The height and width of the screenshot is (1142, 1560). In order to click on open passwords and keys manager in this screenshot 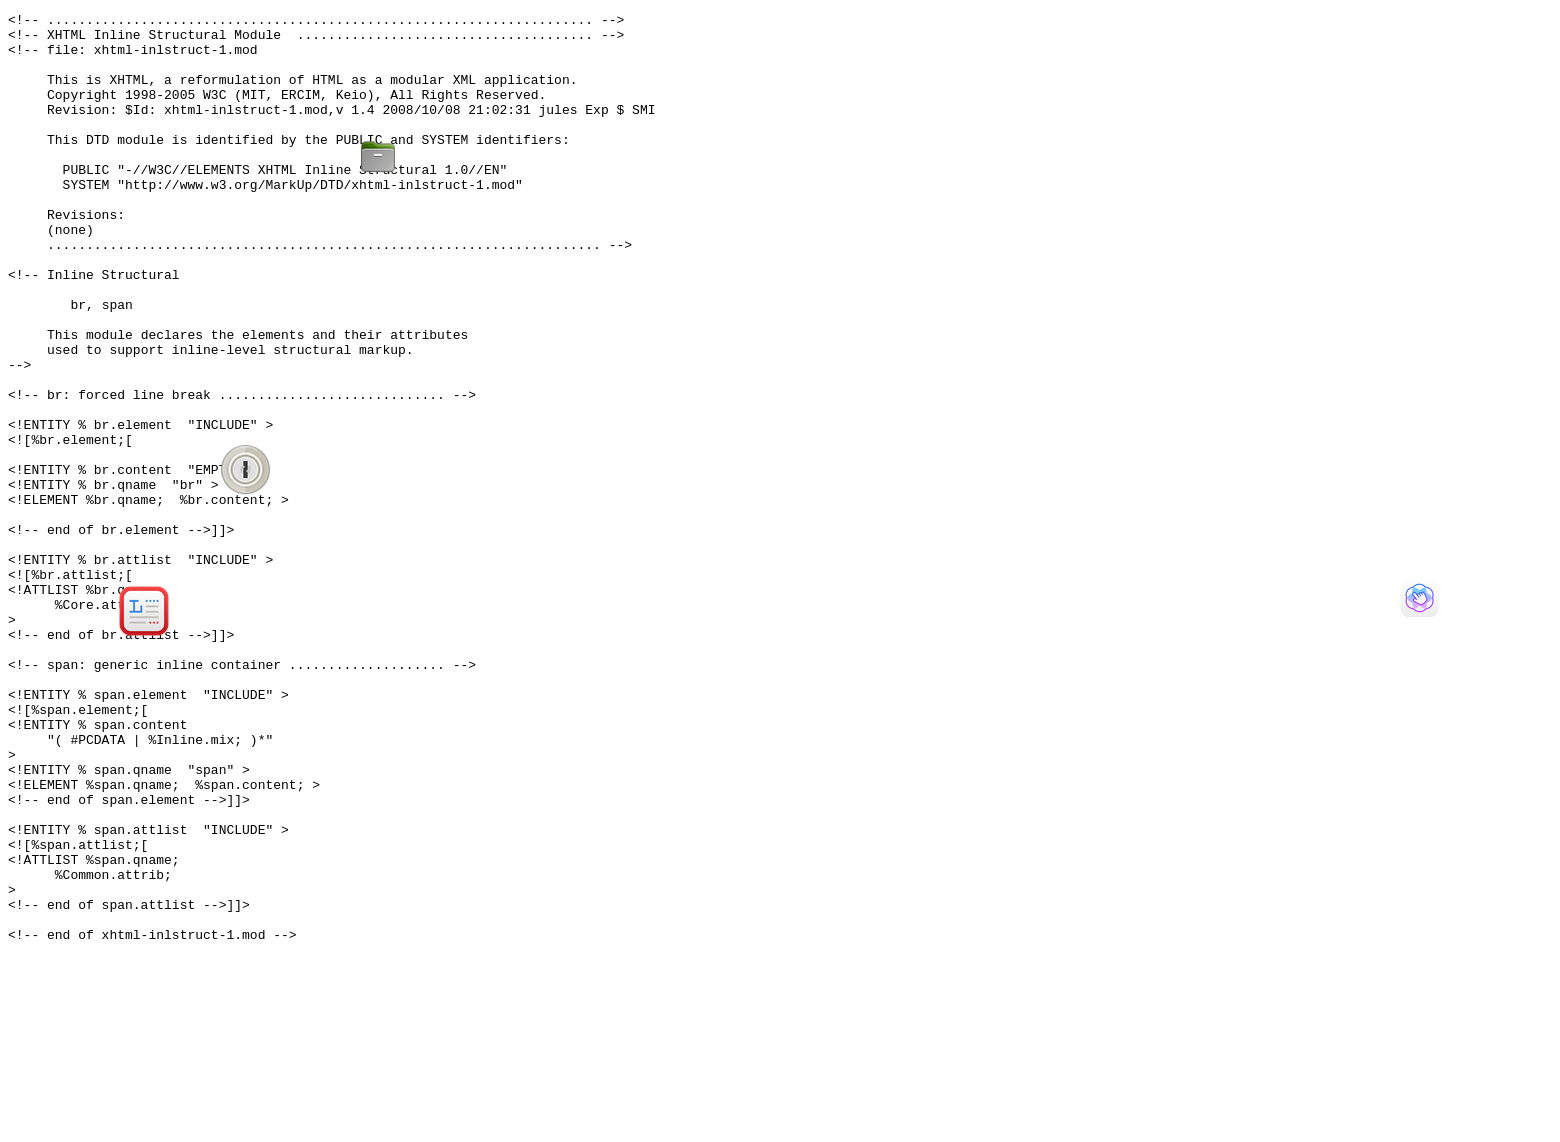, I will do `click(245, 469)`.